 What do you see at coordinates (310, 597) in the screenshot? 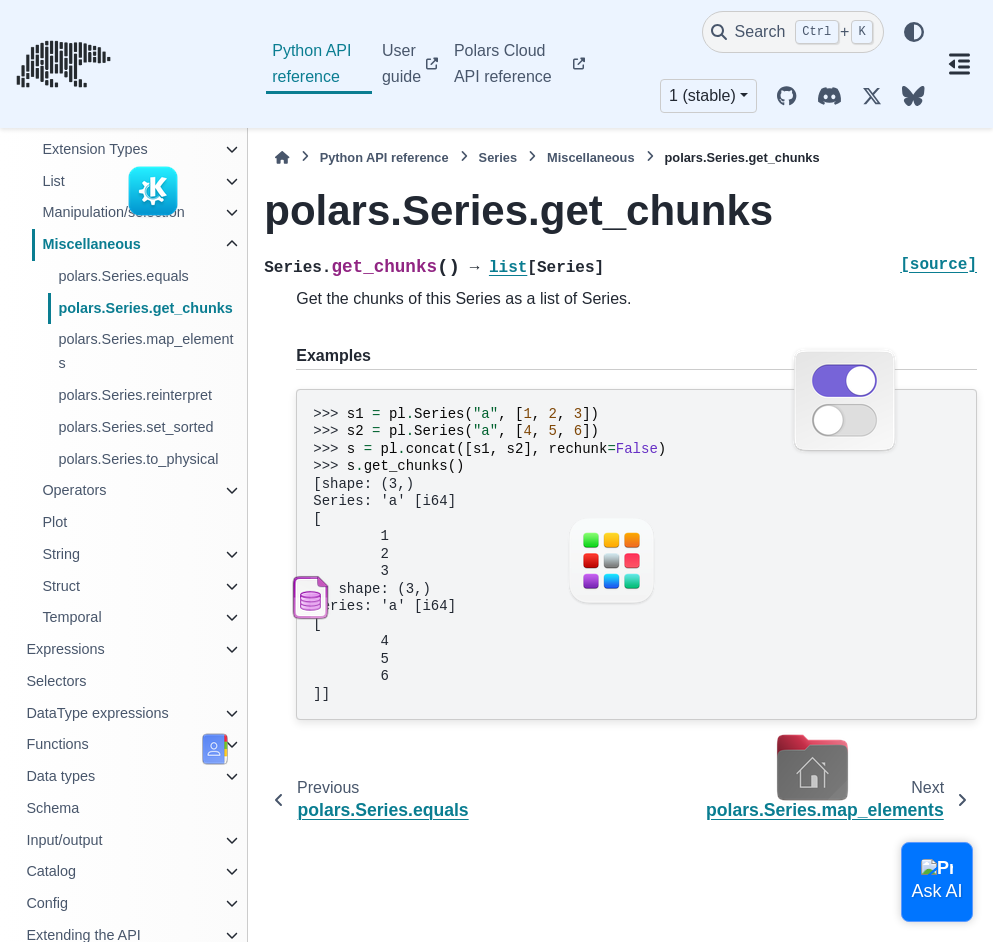
I see `libreoffice base database file` at bounding box center [310, 597].